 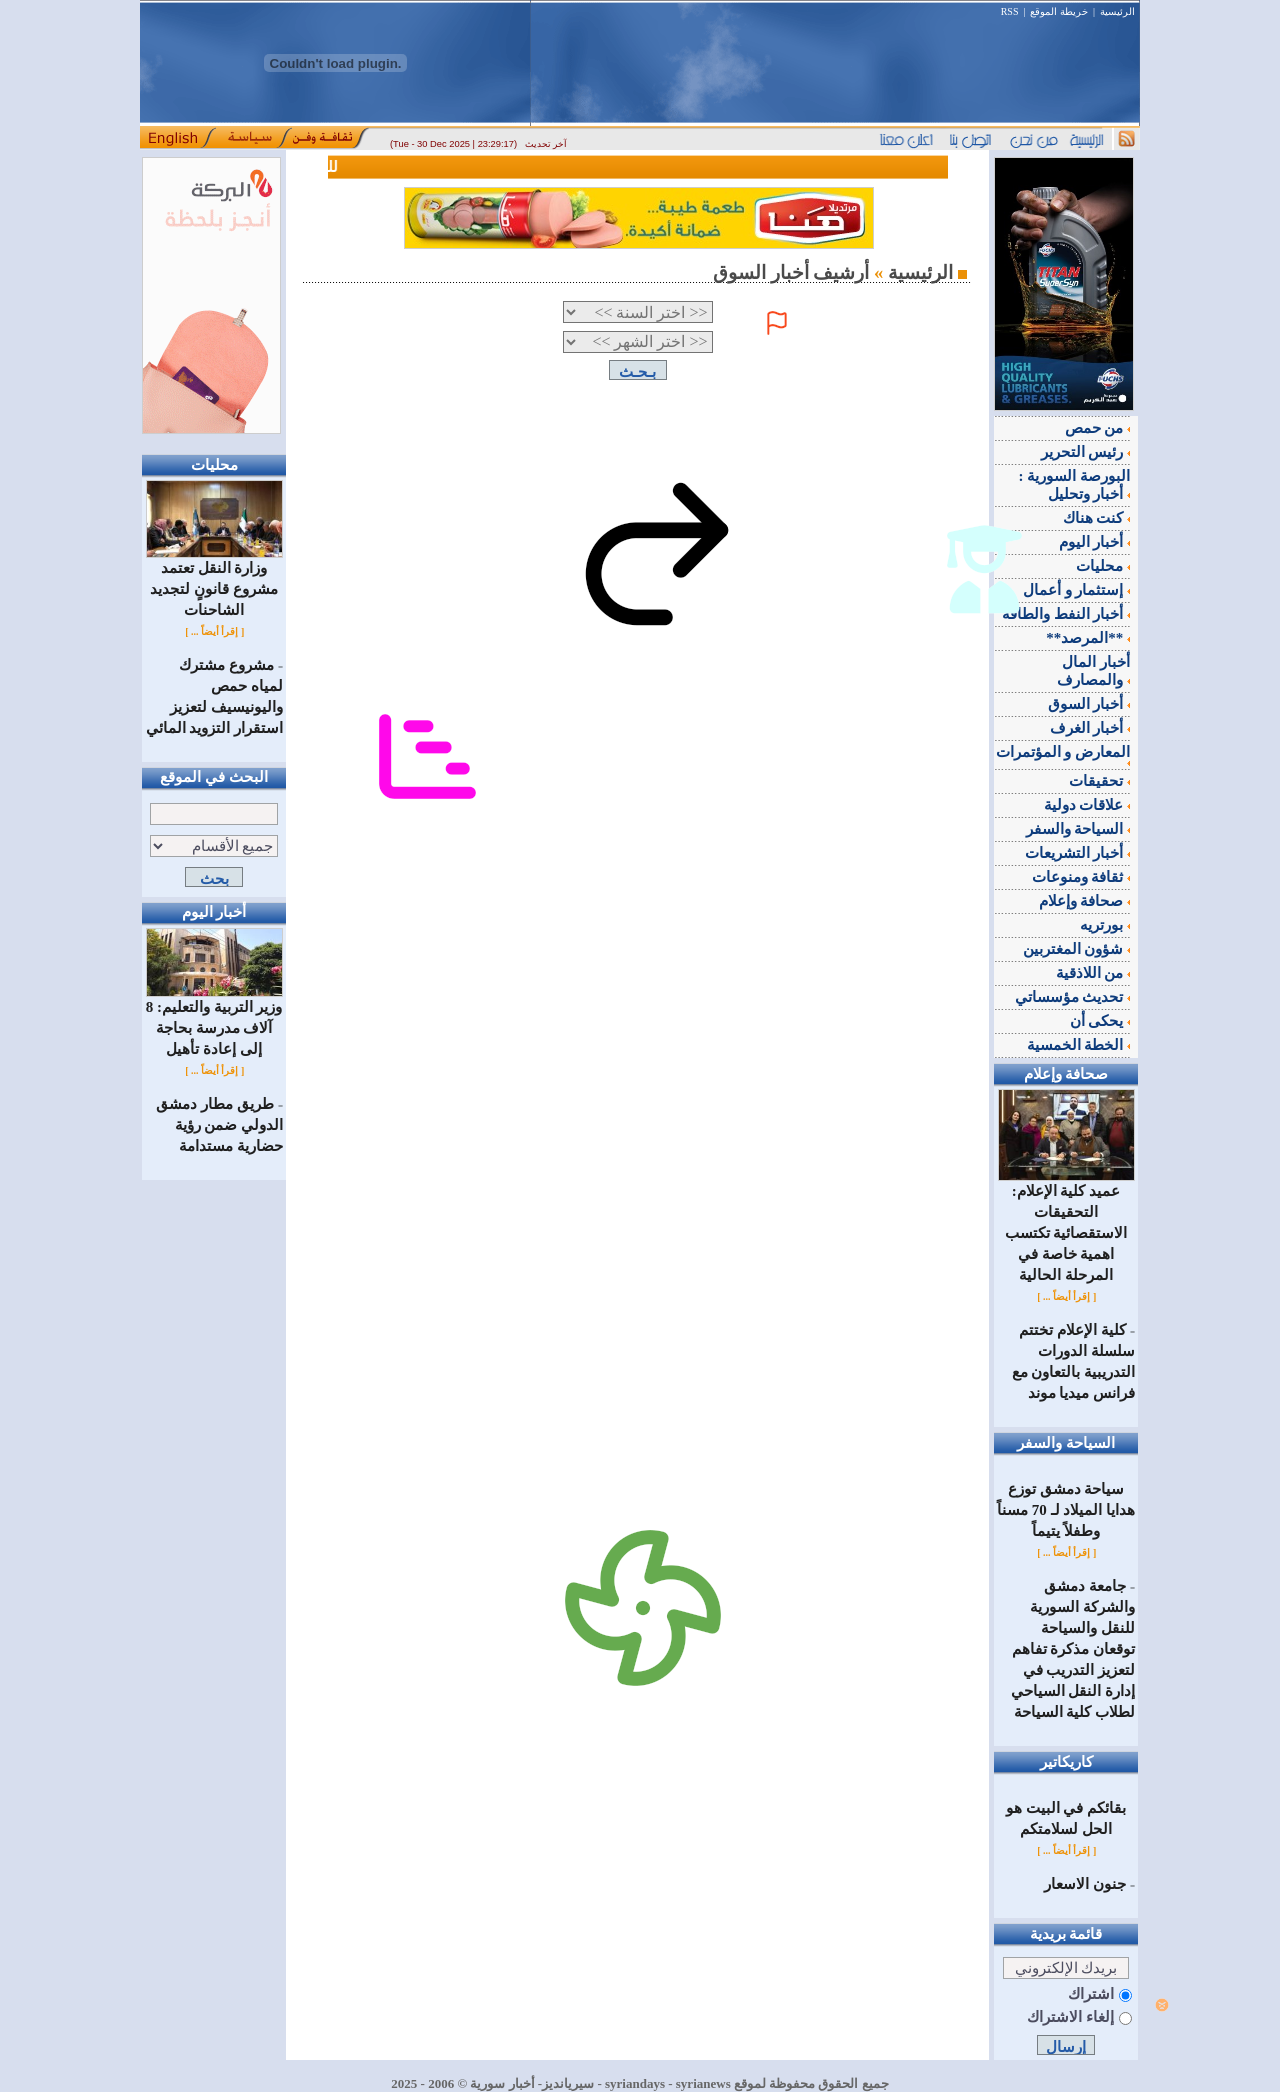 I want to click on view student or graduate profile, so click(x=984, y=570).